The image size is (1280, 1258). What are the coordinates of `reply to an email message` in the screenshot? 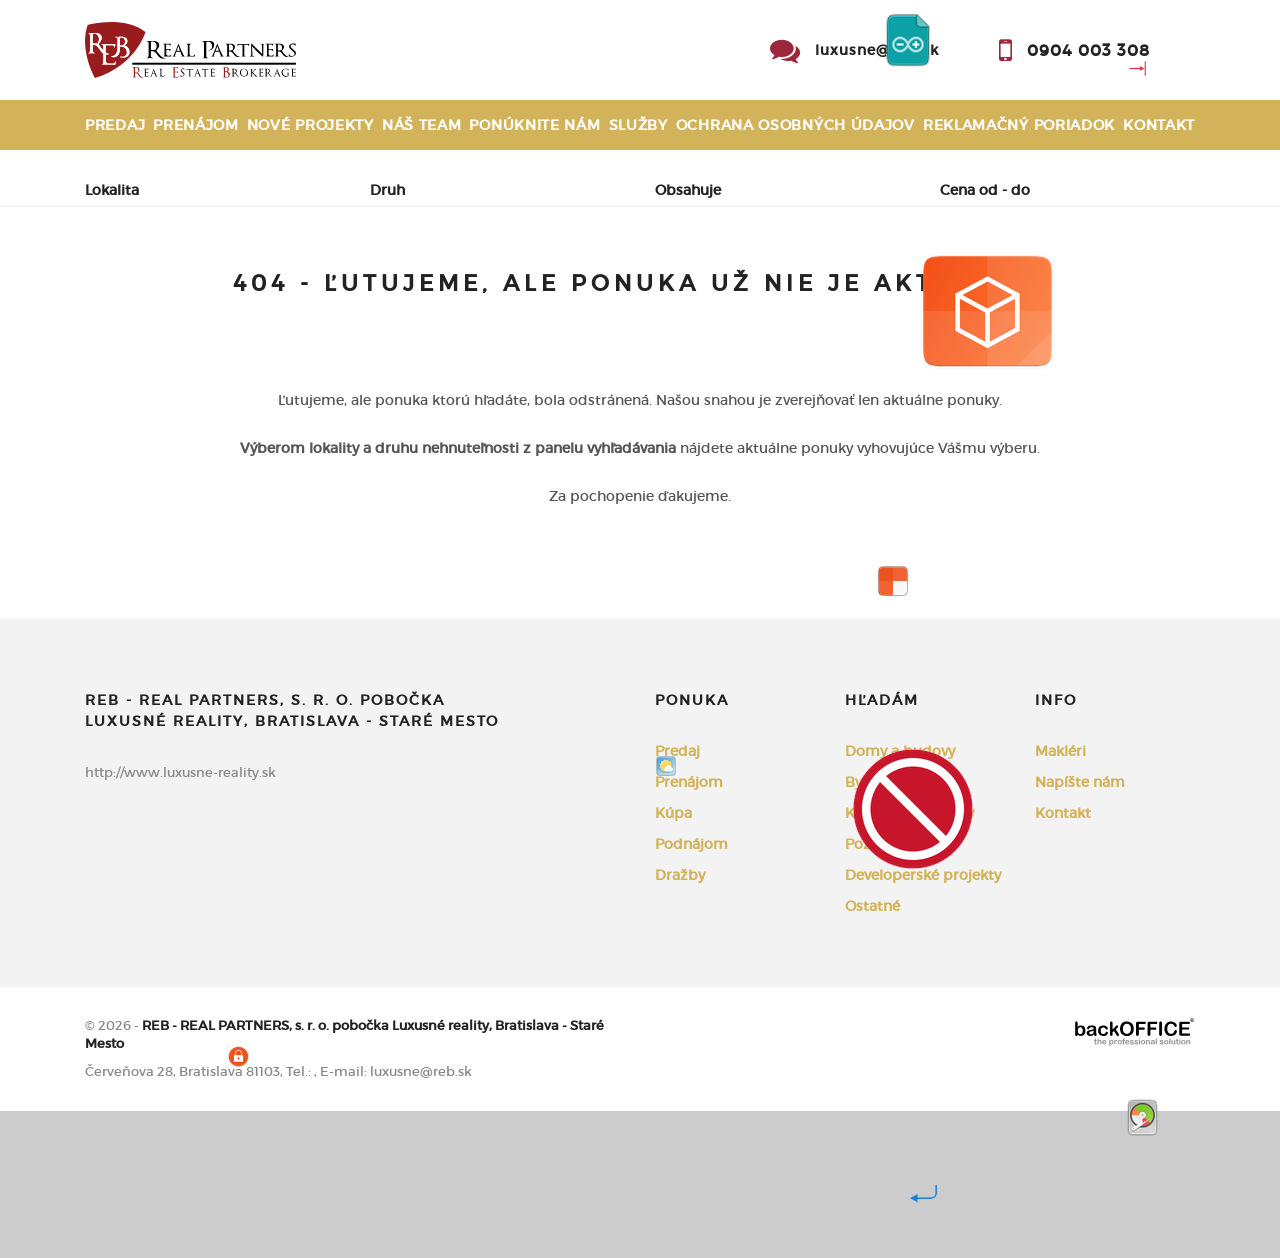 It's located at (923, 1192).